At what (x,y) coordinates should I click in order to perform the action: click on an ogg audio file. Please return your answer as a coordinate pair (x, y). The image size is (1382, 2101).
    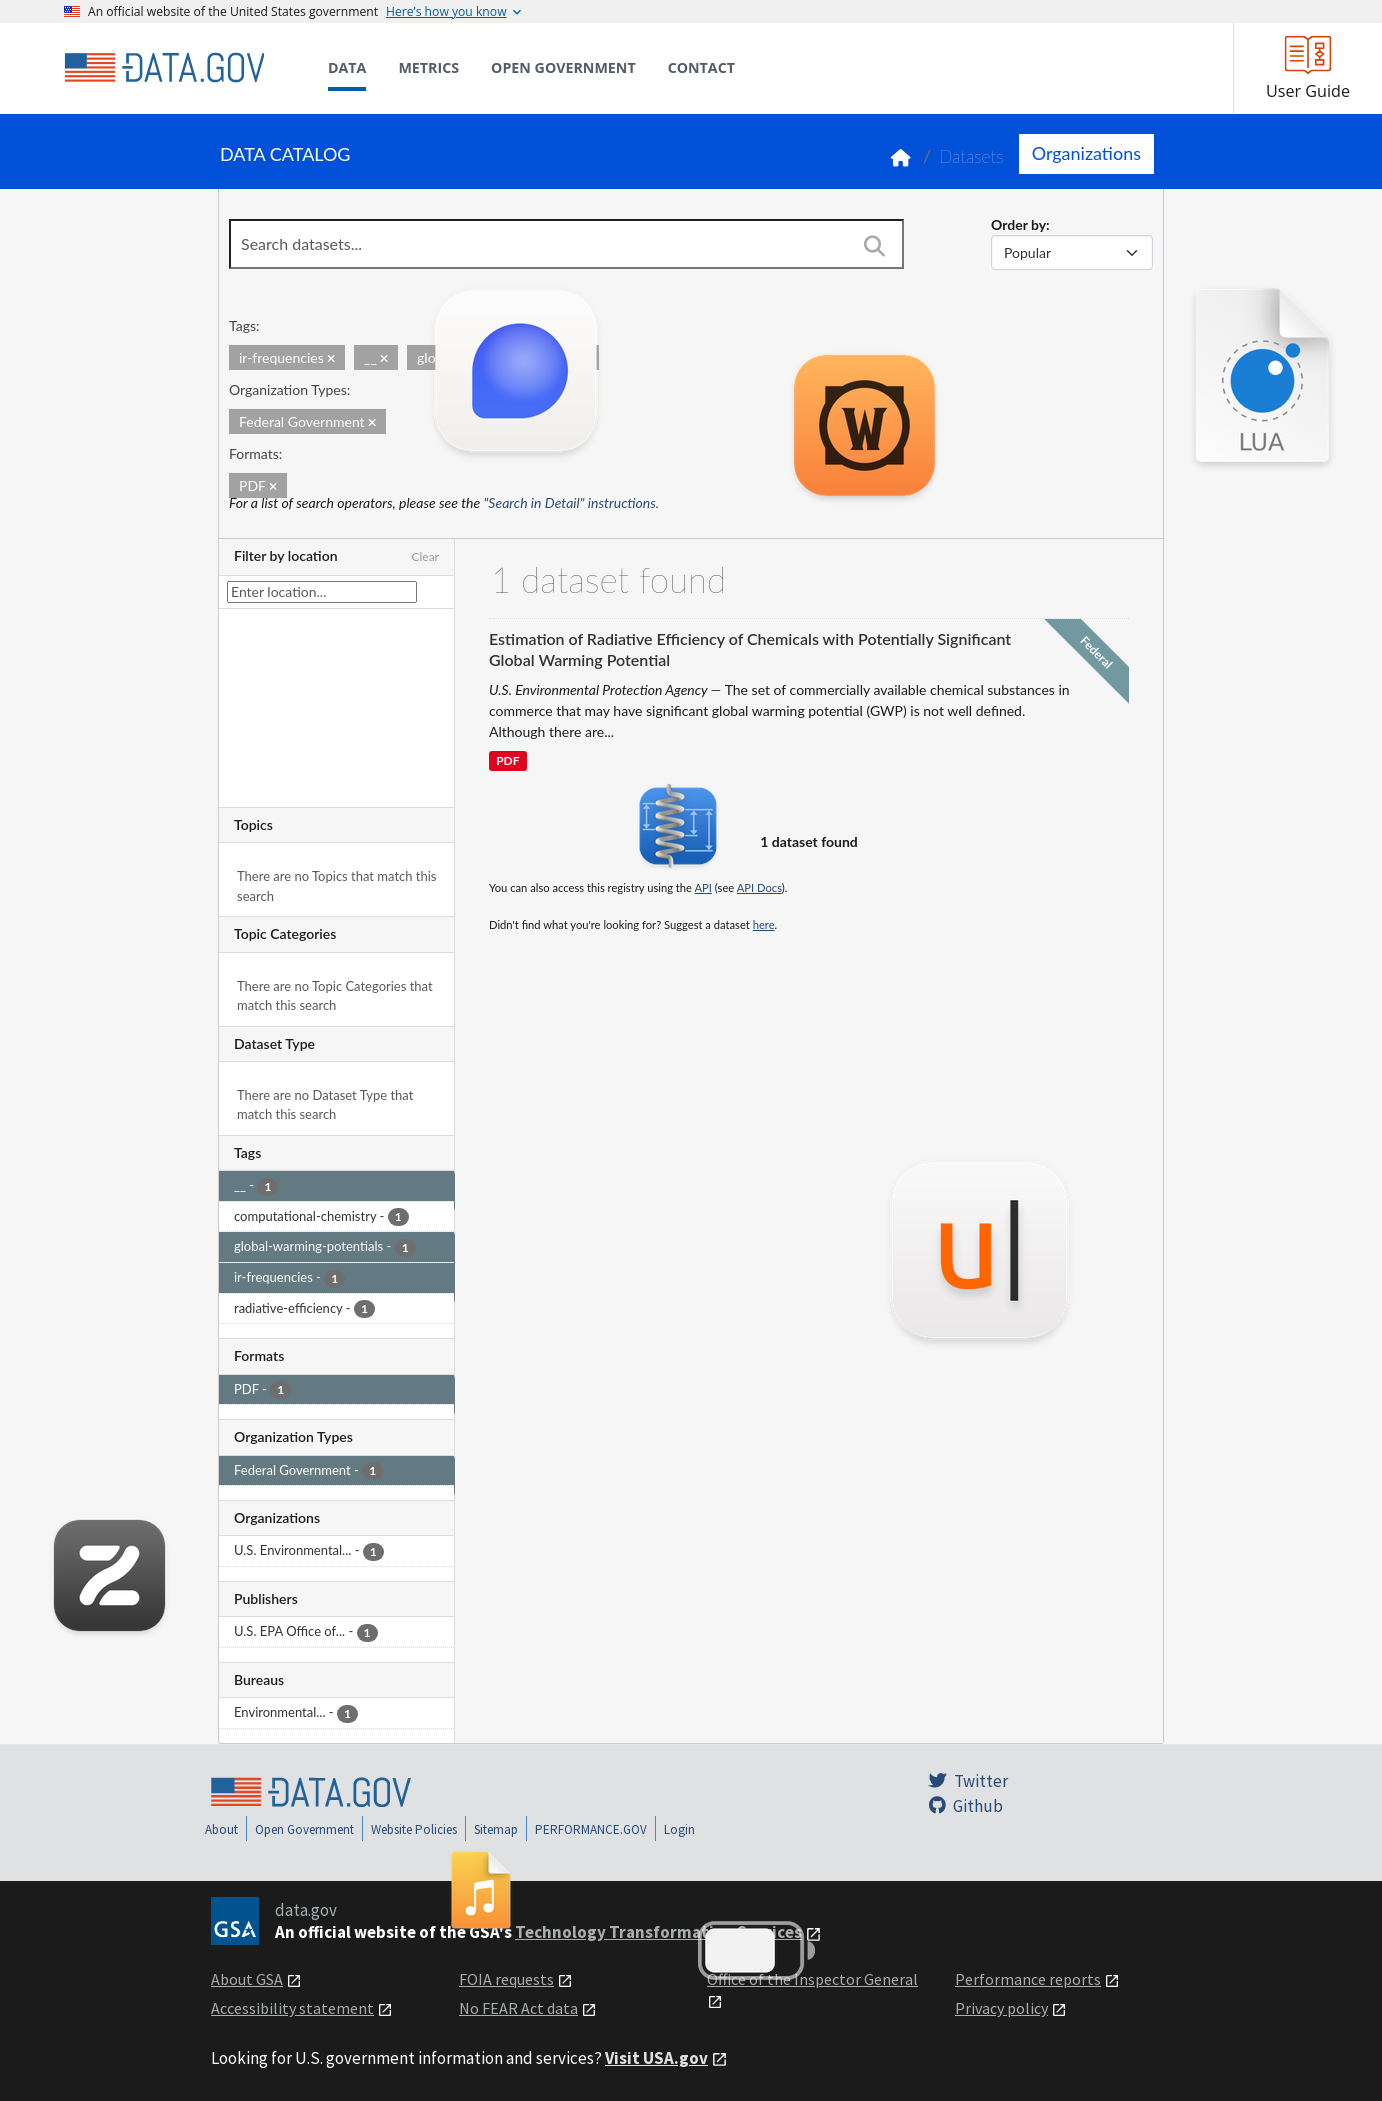
    Looking at the image, I should click on (481, 1890).